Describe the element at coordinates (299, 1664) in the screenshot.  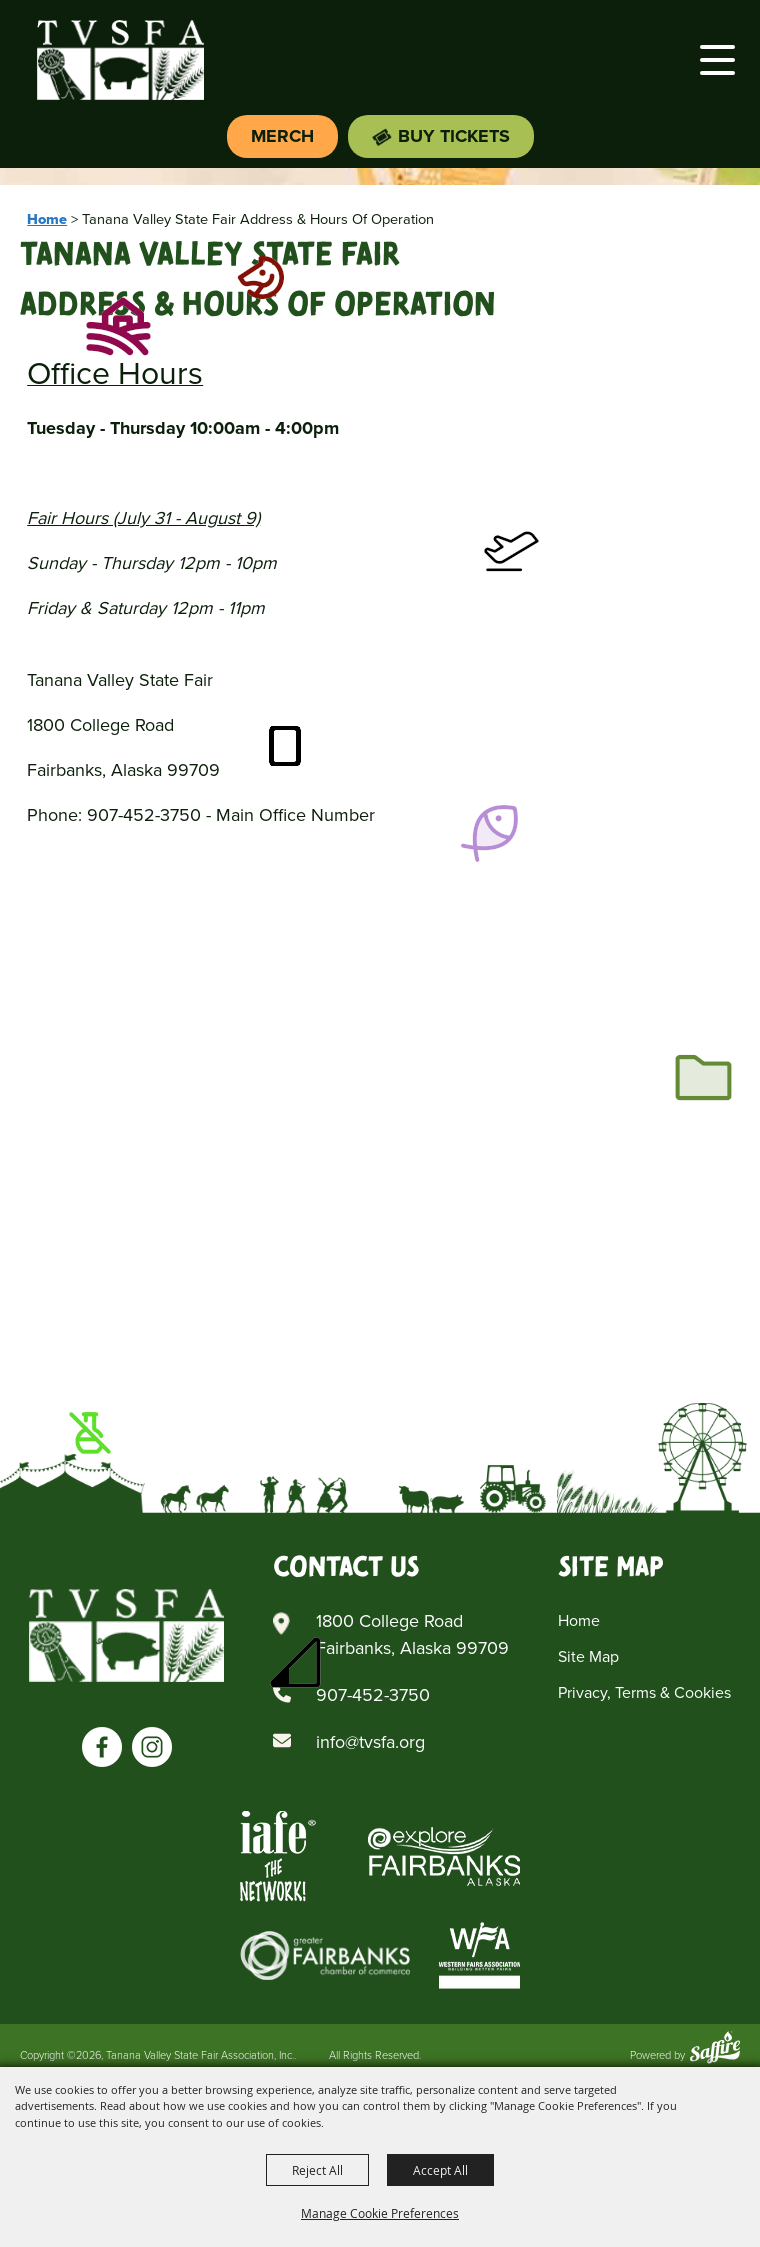
I see `indicates weak cellular signal strength` at that location.